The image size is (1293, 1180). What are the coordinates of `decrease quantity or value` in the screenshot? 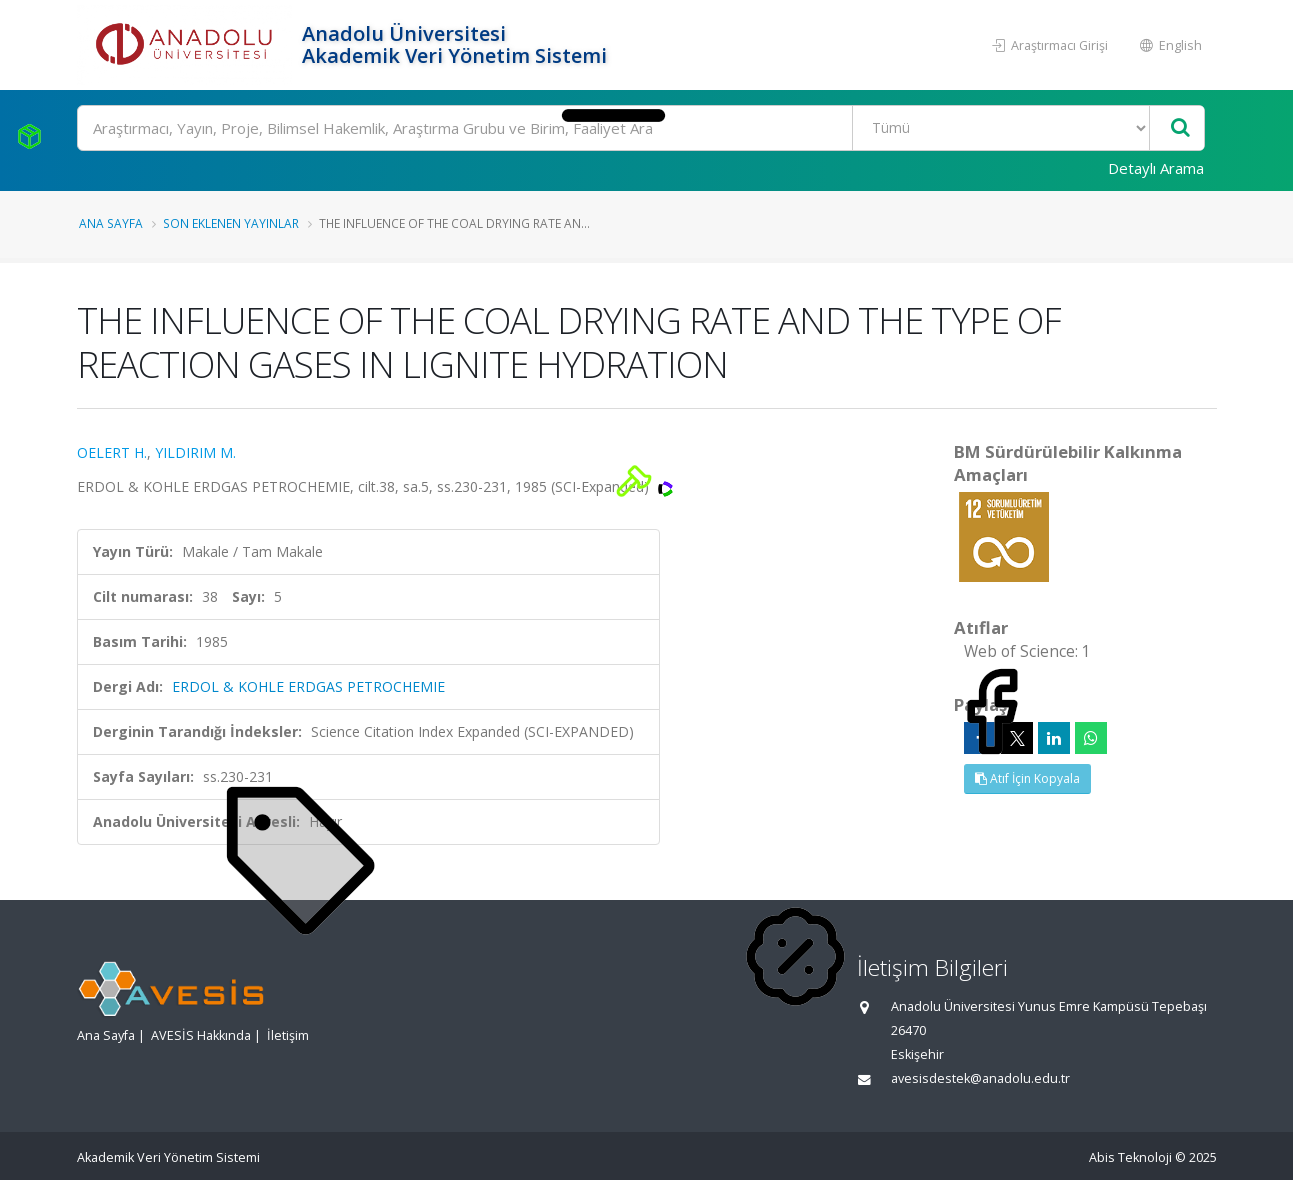 It's located at (613, 115).